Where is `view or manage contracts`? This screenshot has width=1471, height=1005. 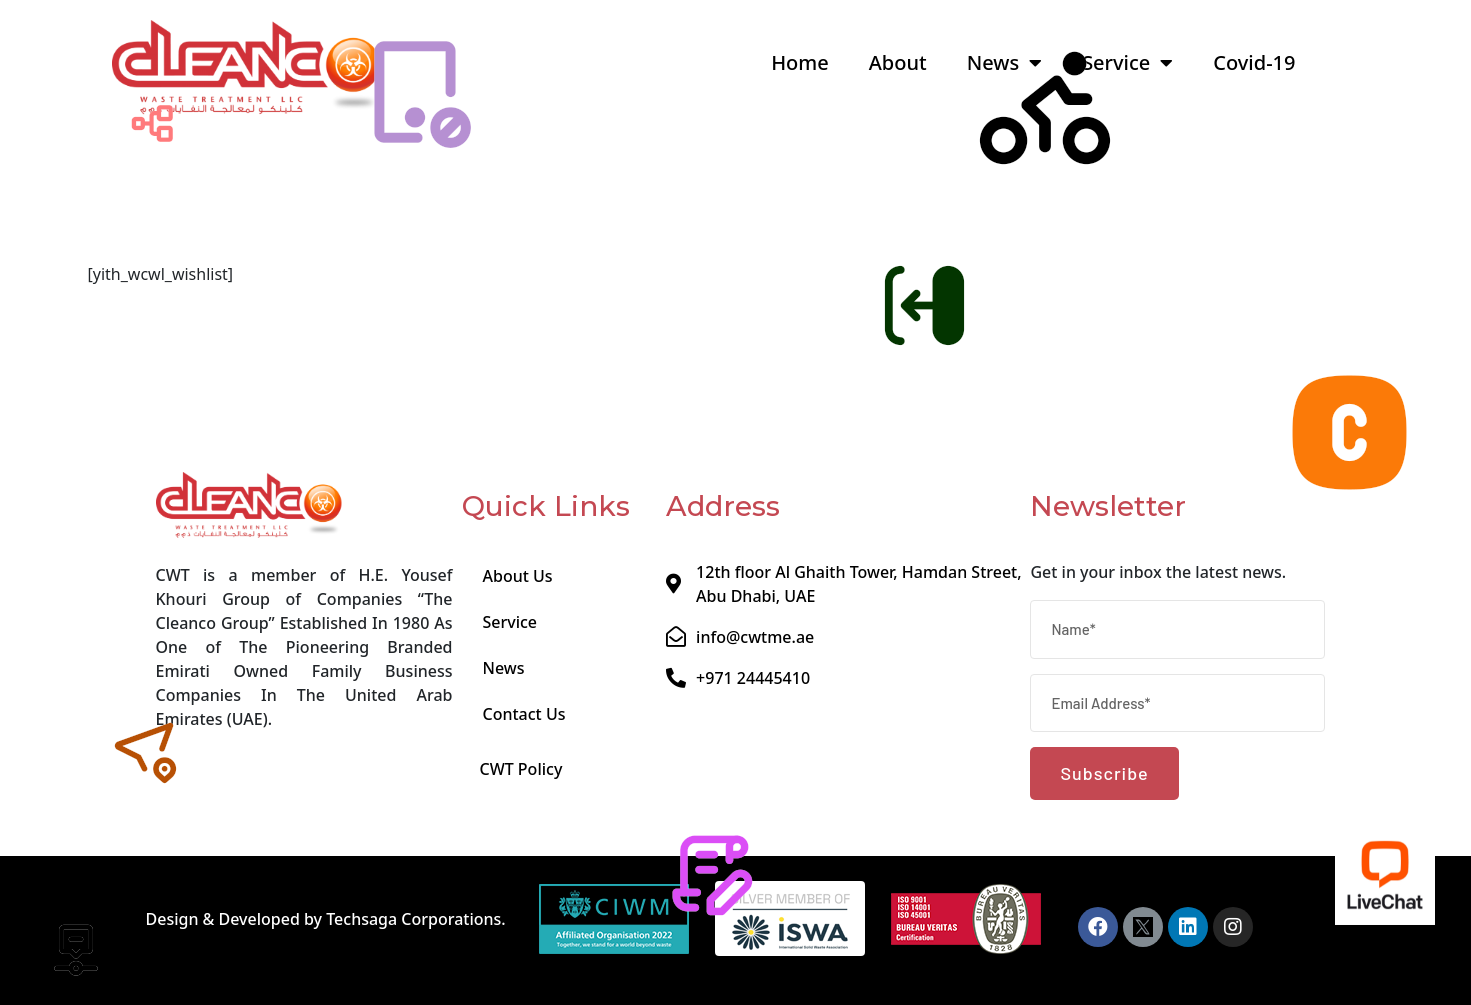
view or manage contracts is located at coordinates (710, 873).